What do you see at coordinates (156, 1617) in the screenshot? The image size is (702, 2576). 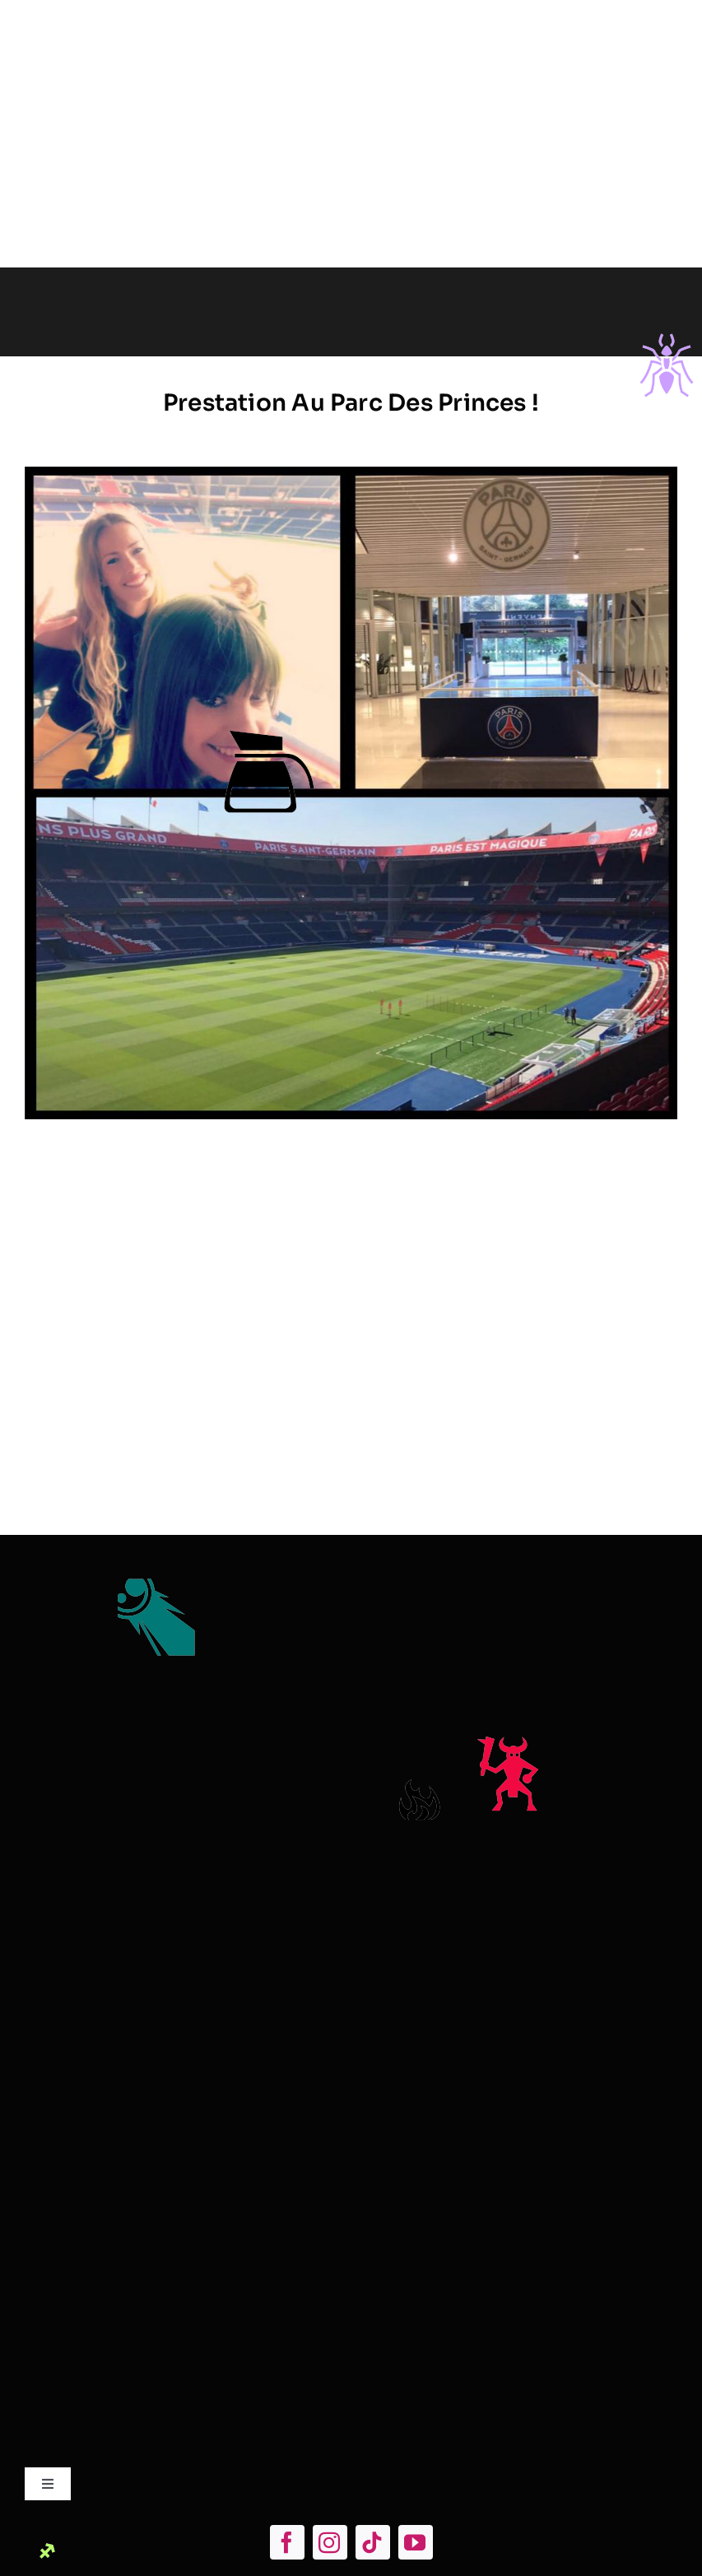 I see `launch or throw a bowling ball in gameplay` at bounding box center [156, 1617].